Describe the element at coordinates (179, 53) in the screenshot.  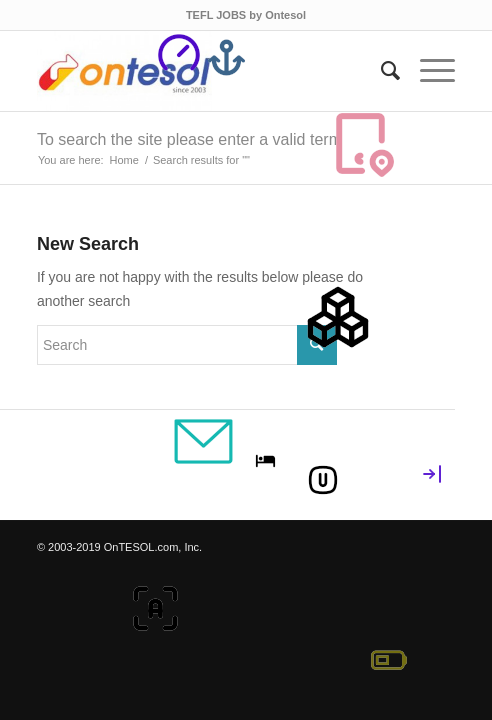
I see `test internet connection speed` at that location.